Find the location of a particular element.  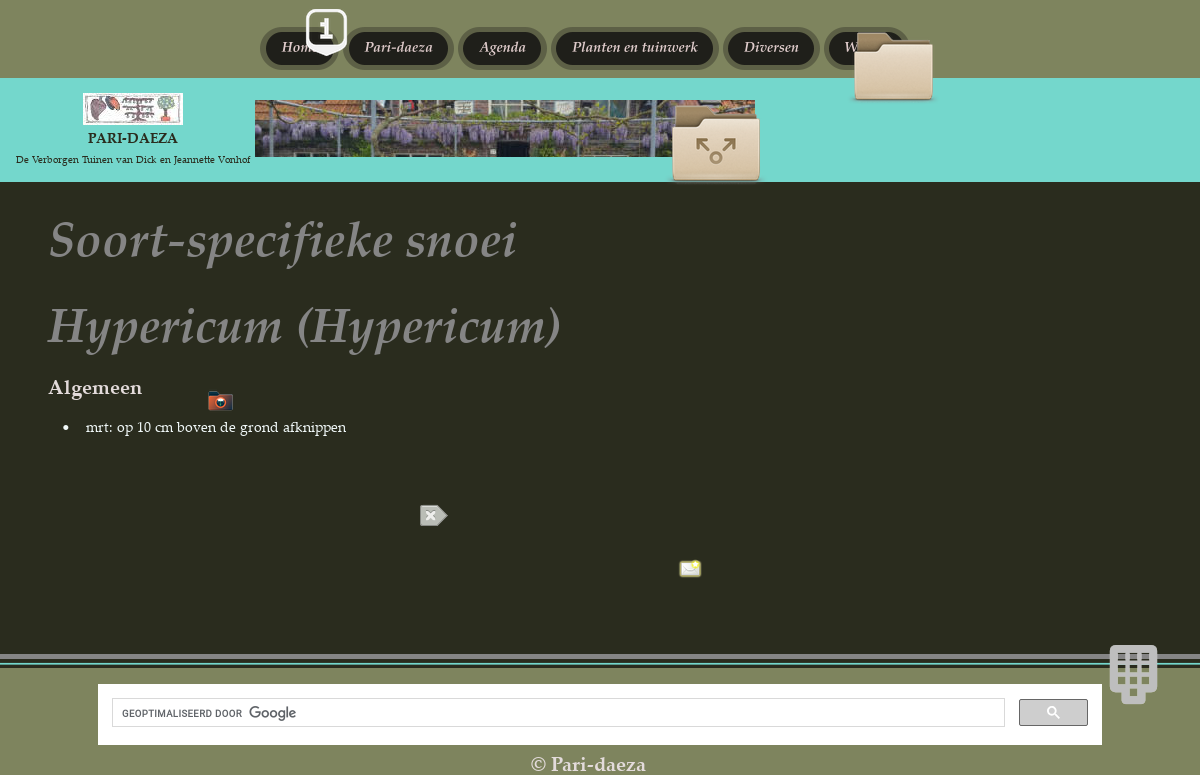

clear text or input field is located at coordinates (435, 515).